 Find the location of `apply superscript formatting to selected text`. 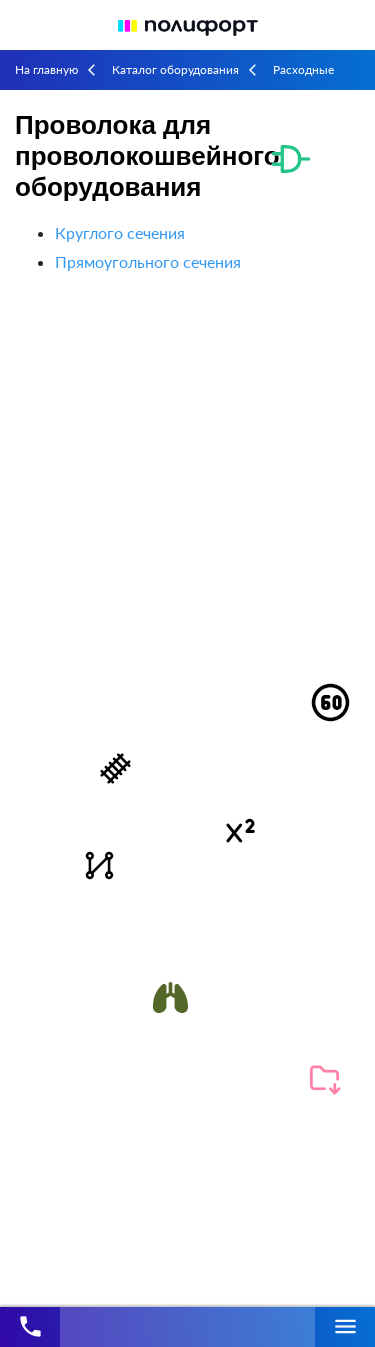

apply superscript formatting to selected text is located at coordinates (239, 833).